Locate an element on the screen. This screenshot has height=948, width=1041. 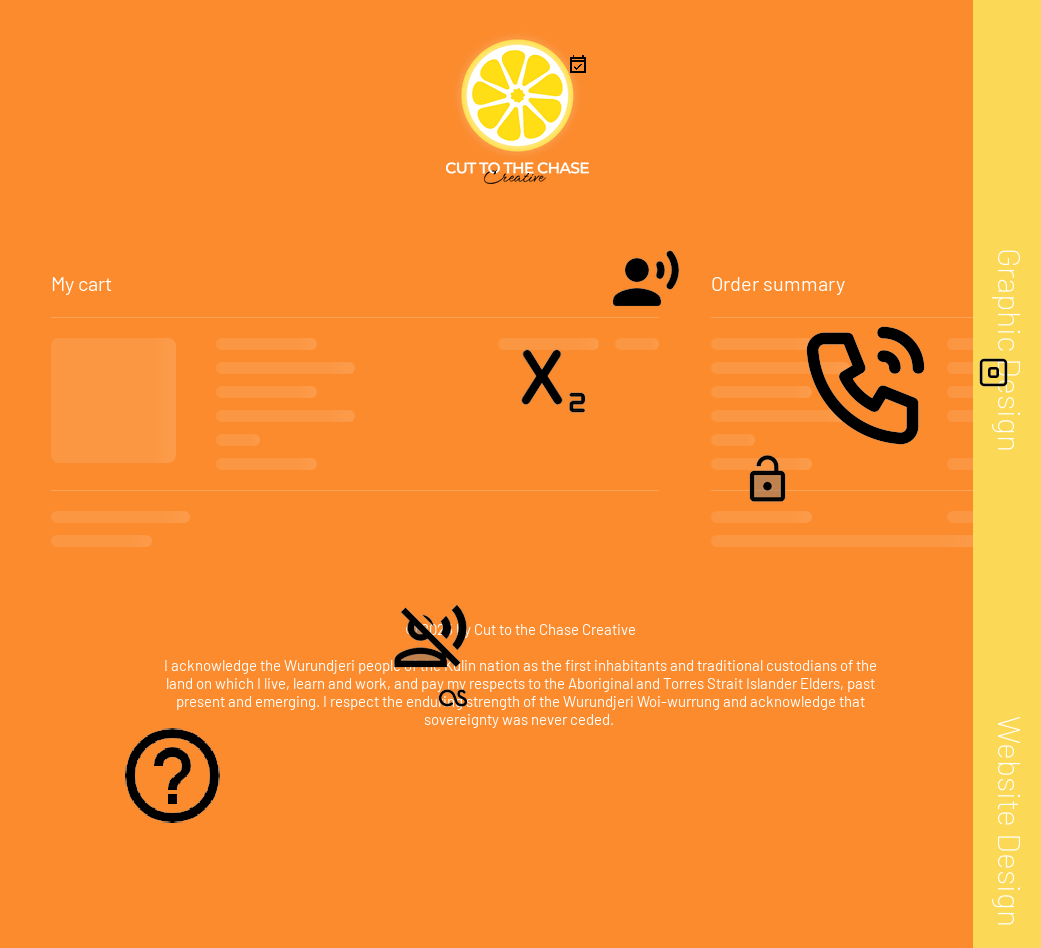
unlock or unsecure an item is located at coordinates (767, 479).